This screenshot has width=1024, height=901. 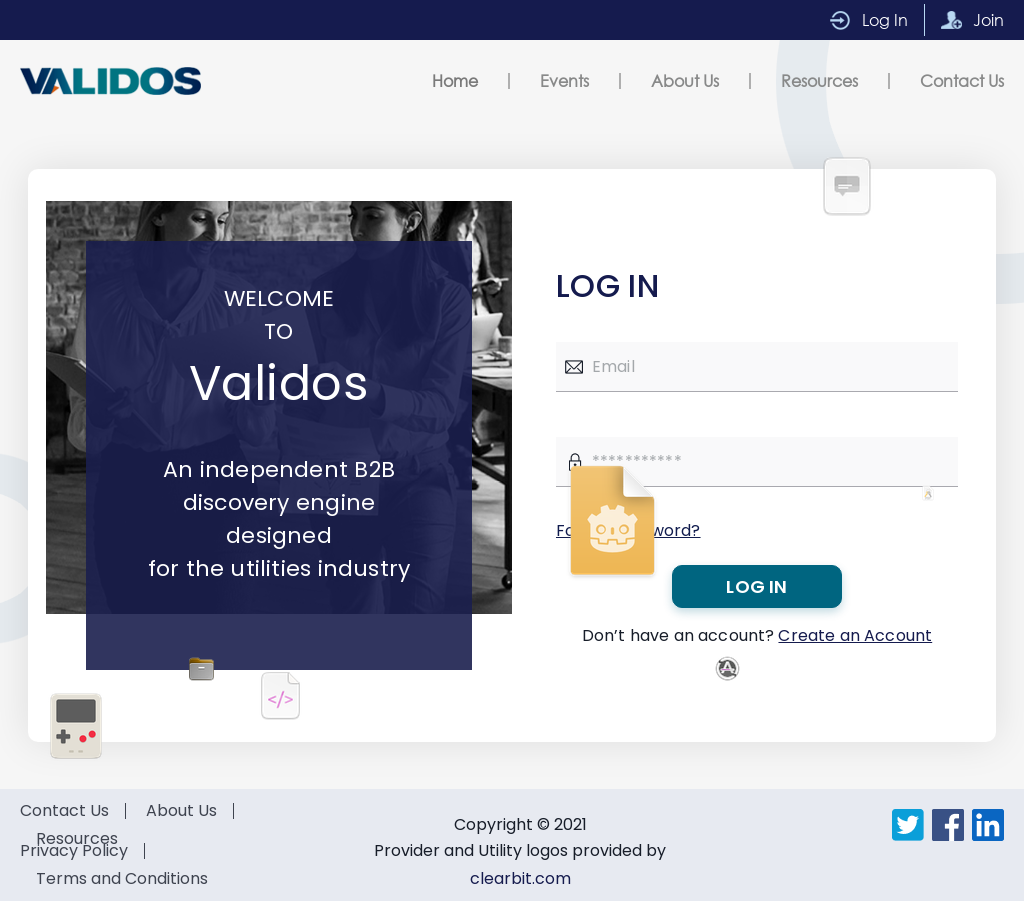 I want to click on an XML or markup file, so click(x=280, y=695).